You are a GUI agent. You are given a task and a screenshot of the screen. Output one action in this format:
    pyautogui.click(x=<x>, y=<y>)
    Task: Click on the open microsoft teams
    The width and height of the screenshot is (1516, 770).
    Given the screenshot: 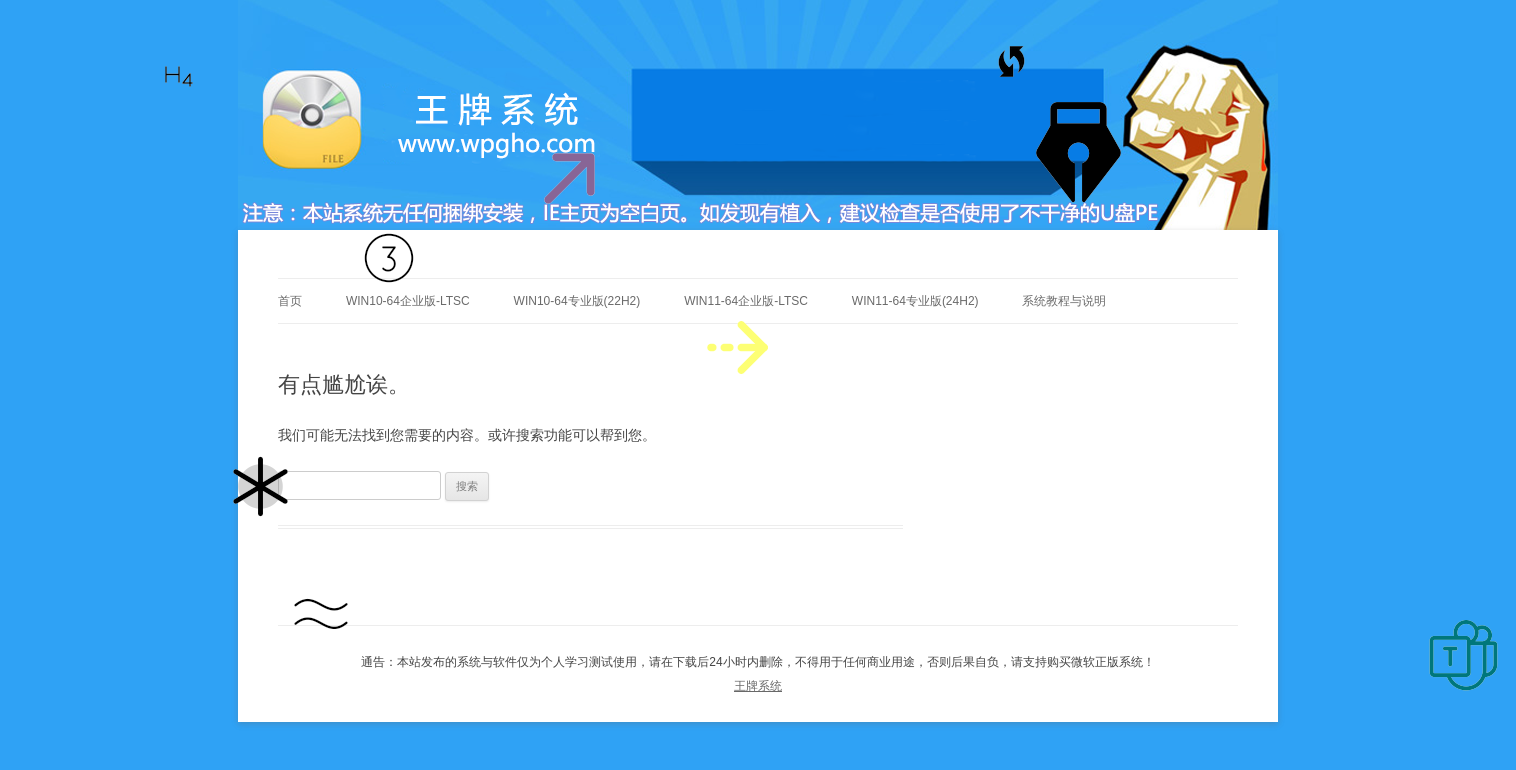 What is the action you would take?
    pyautogui.click(x=1463, y=656)
    